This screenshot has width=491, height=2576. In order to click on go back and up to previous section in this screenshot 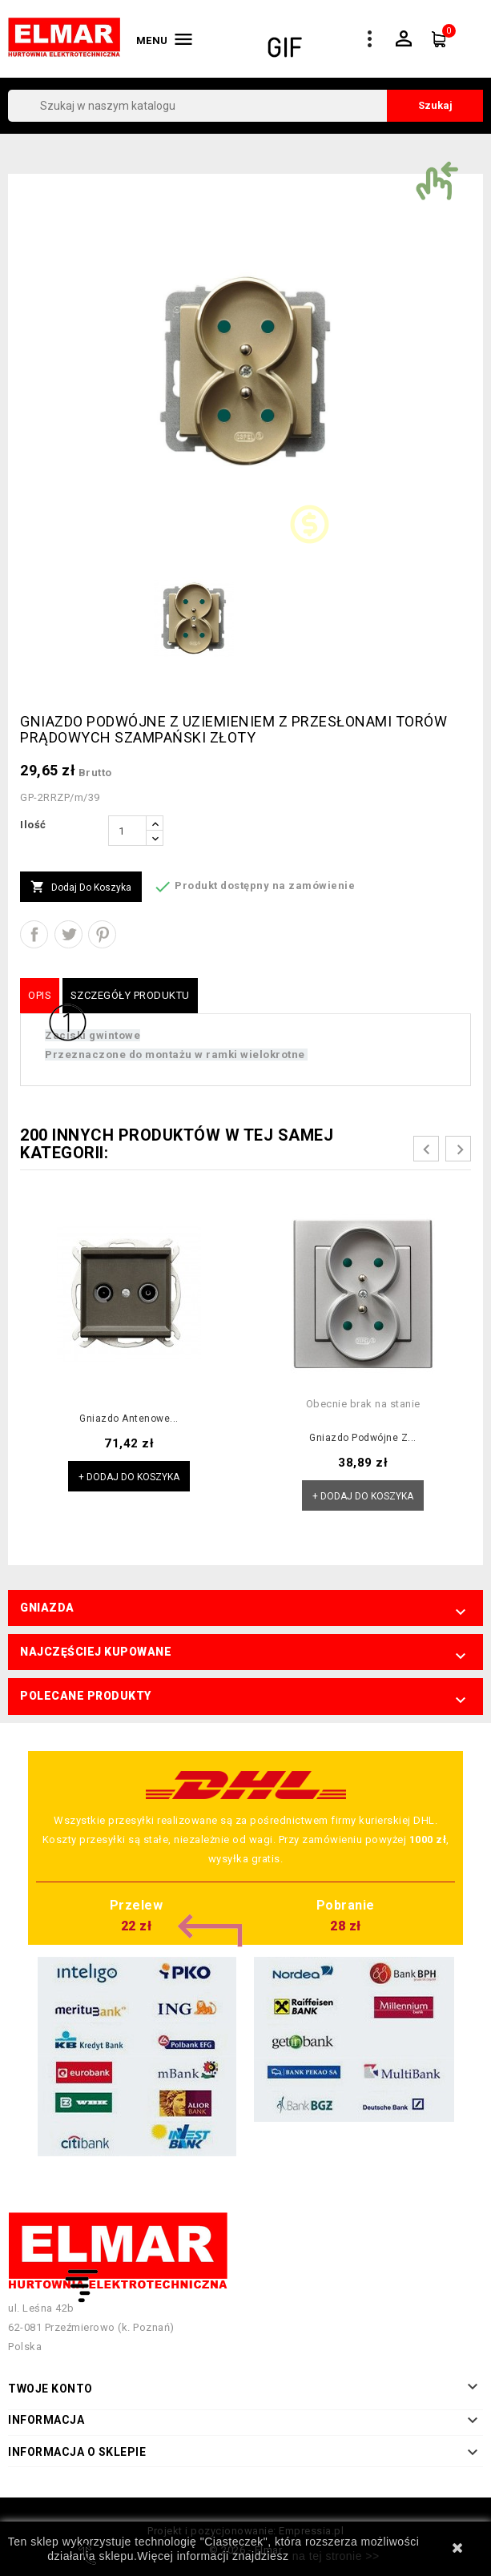, I will do `click(87, 2554)`.